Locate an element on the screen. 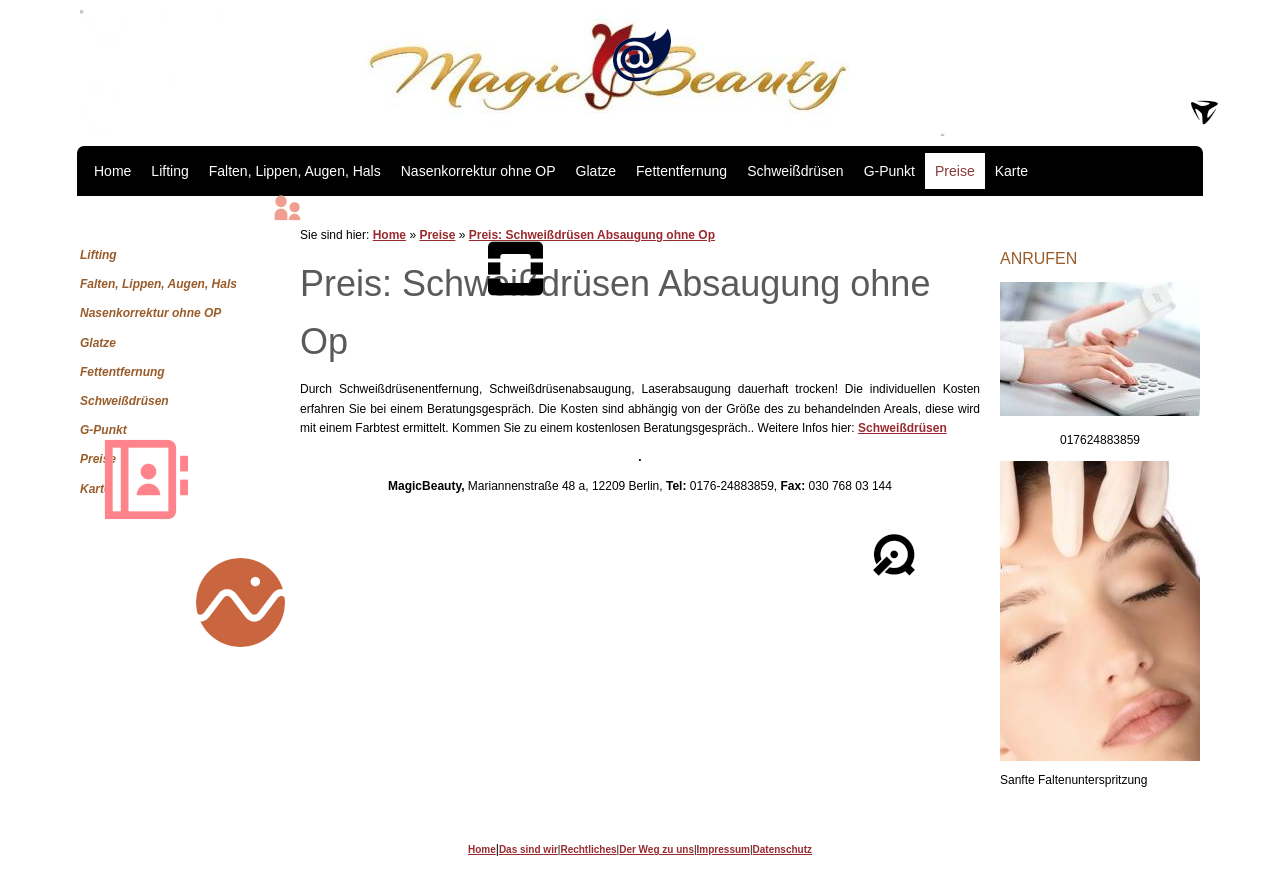 The image size is (1280, 890). ManageIQ cloud management platform logo is located at coordinates (894, 555).